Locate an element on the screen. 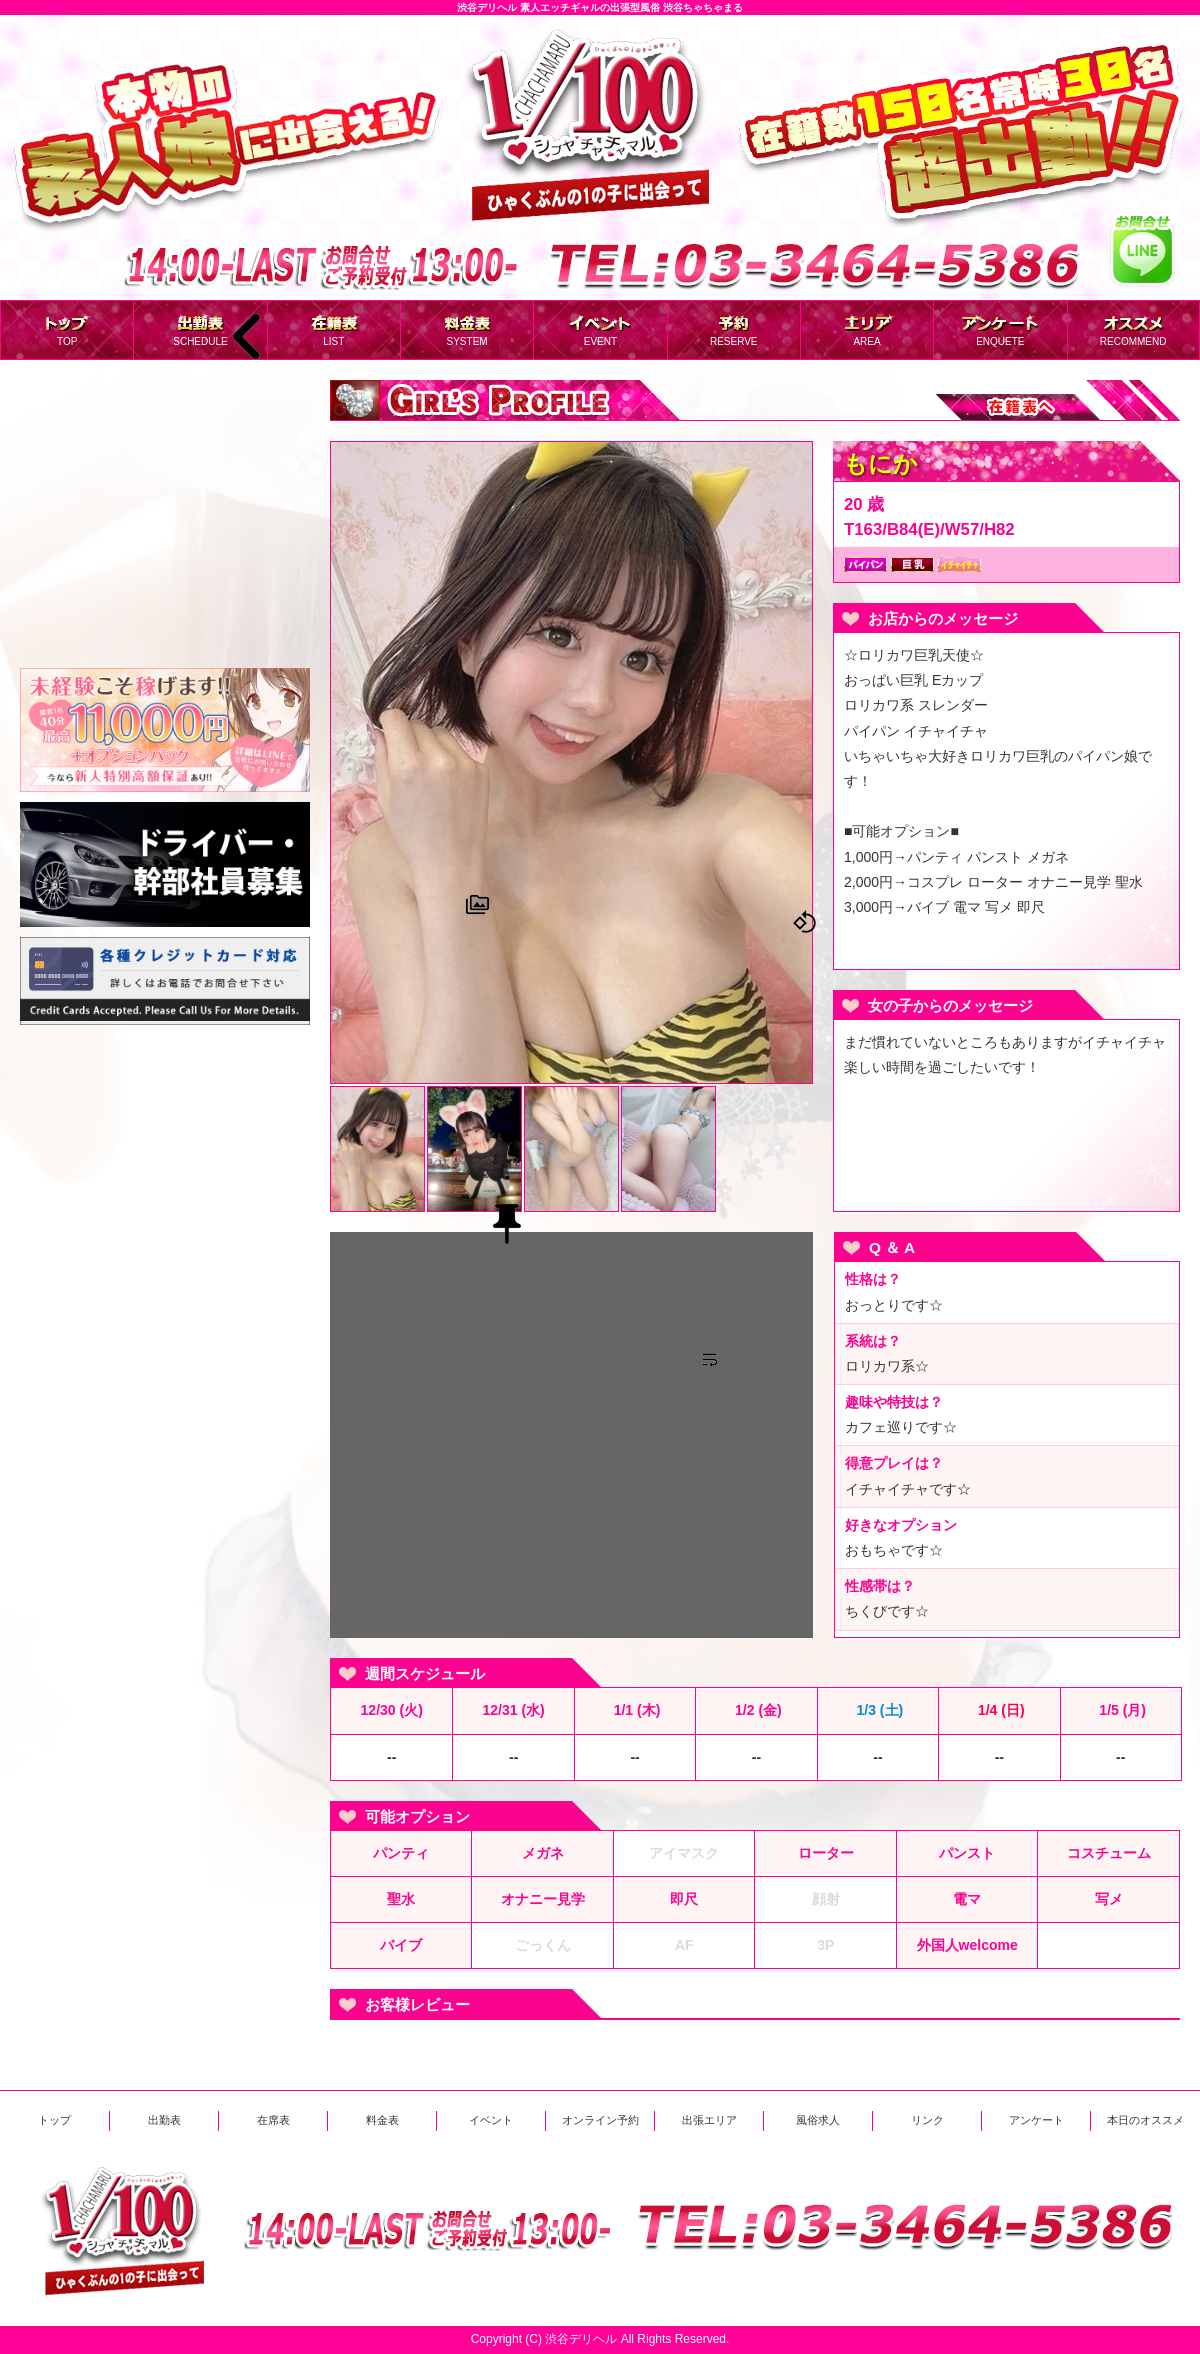 This screenshot has height=2354, width=1200. go back to the previous screen is located at coordinates (247, 336).